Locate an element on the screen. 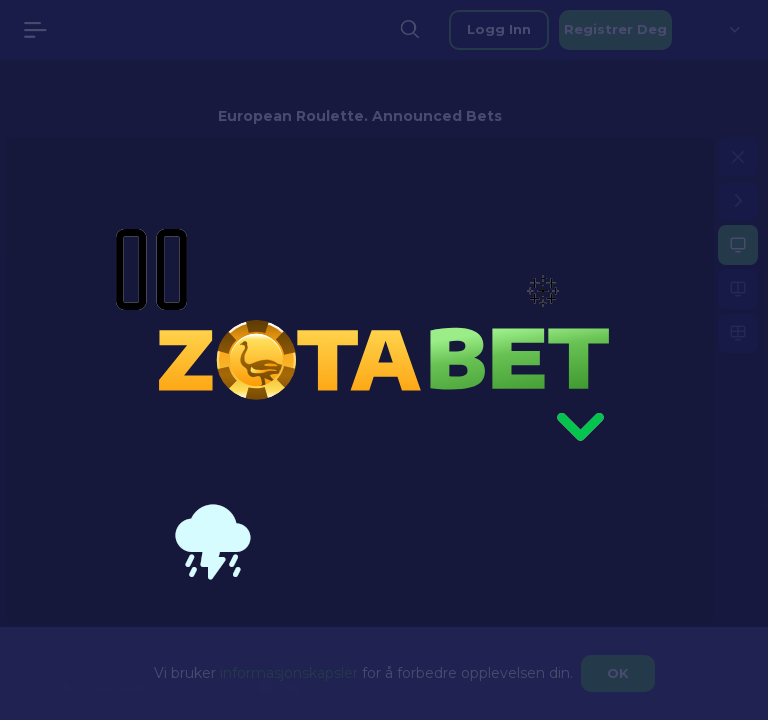  expand a dropdown menu or collapsed section is located at coordinates (580, 424).